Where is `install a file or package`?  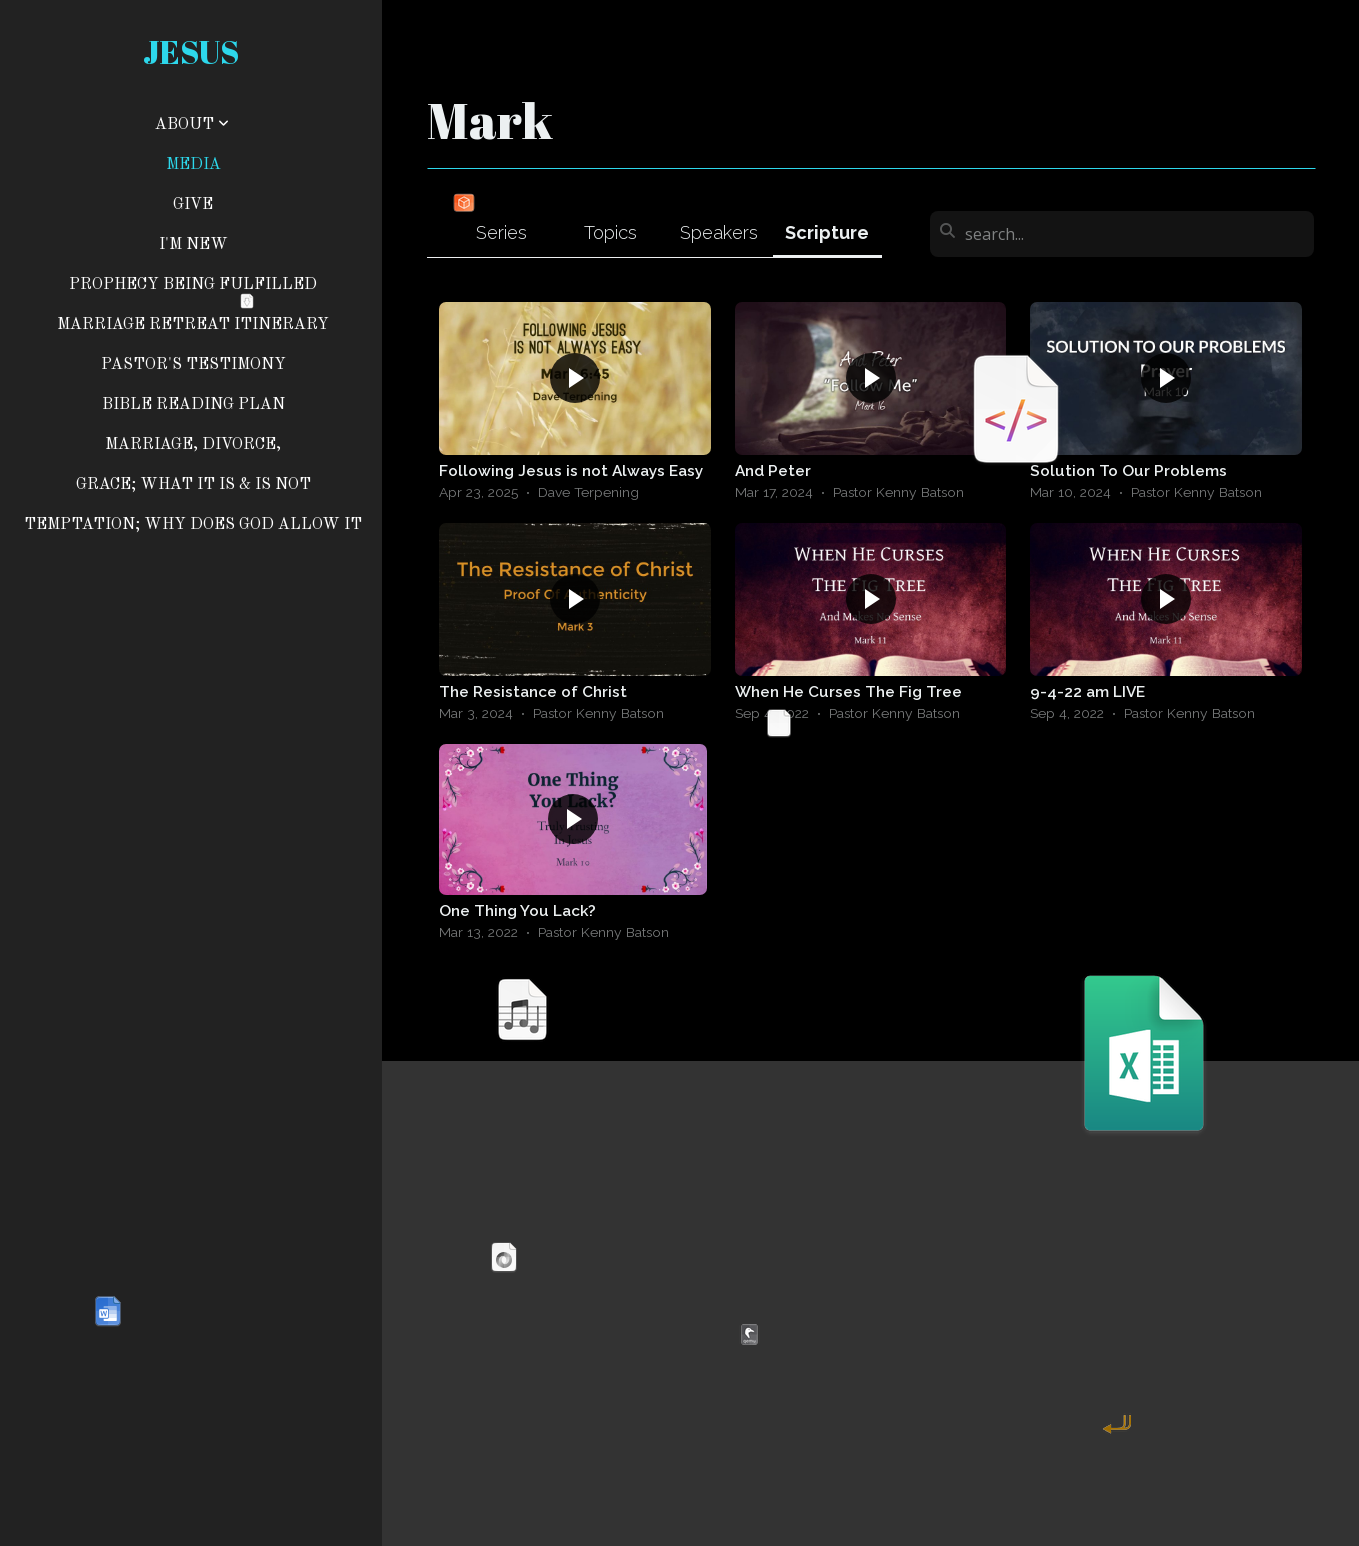
install a file or package is located at coordinates (247, 301).